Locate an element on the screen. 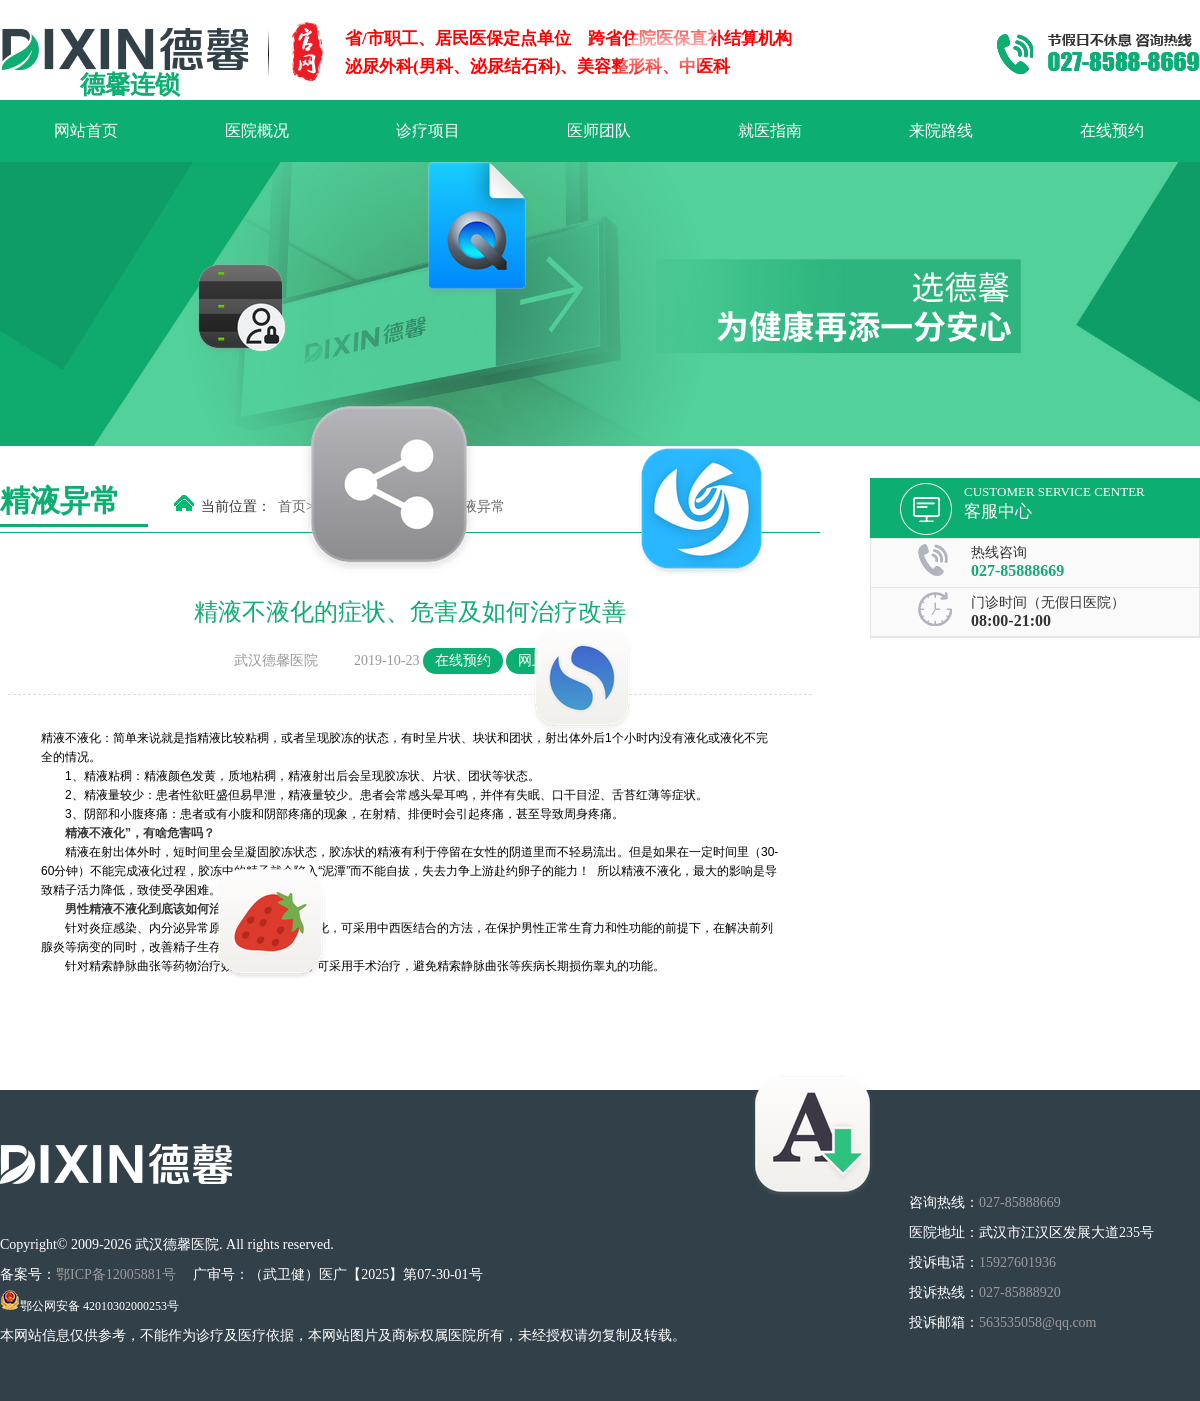  access sharing and network preferences is located at coordinates (389, 487).